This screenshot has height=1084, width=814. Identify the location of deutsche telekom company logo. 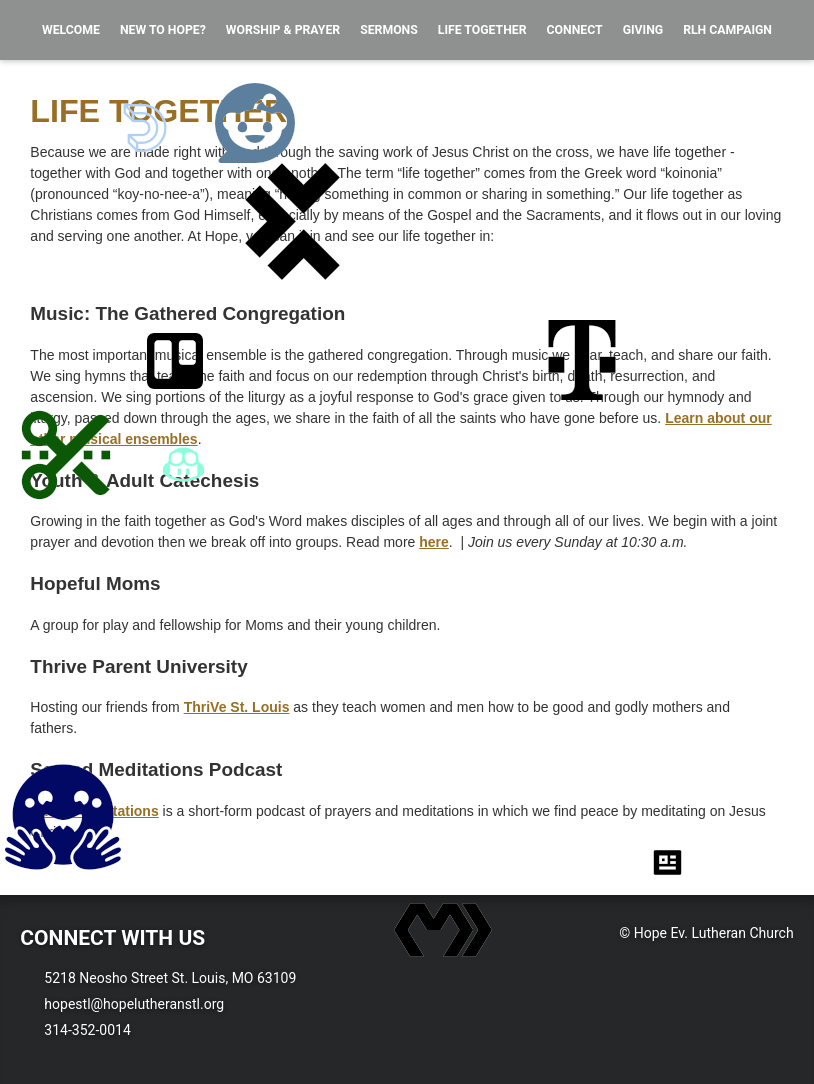
(582, 360).